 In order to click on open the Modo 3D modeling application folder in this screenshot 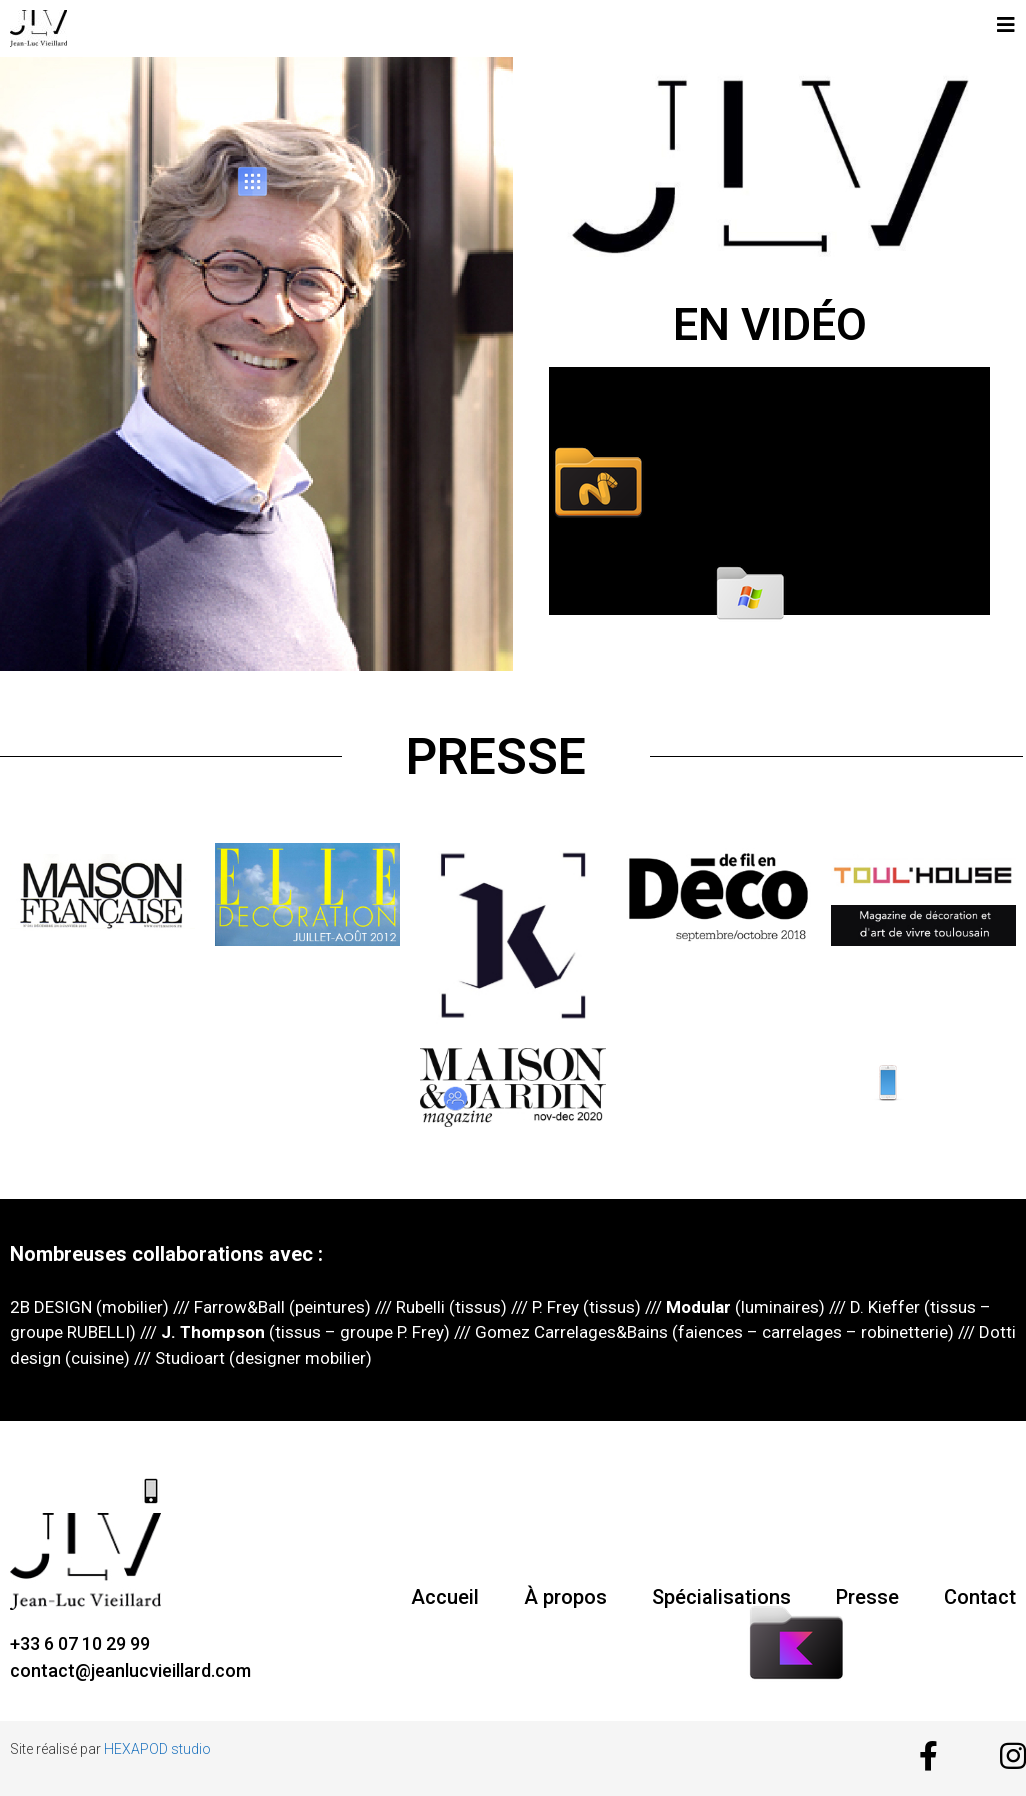, I will do `click(598, 484)`.